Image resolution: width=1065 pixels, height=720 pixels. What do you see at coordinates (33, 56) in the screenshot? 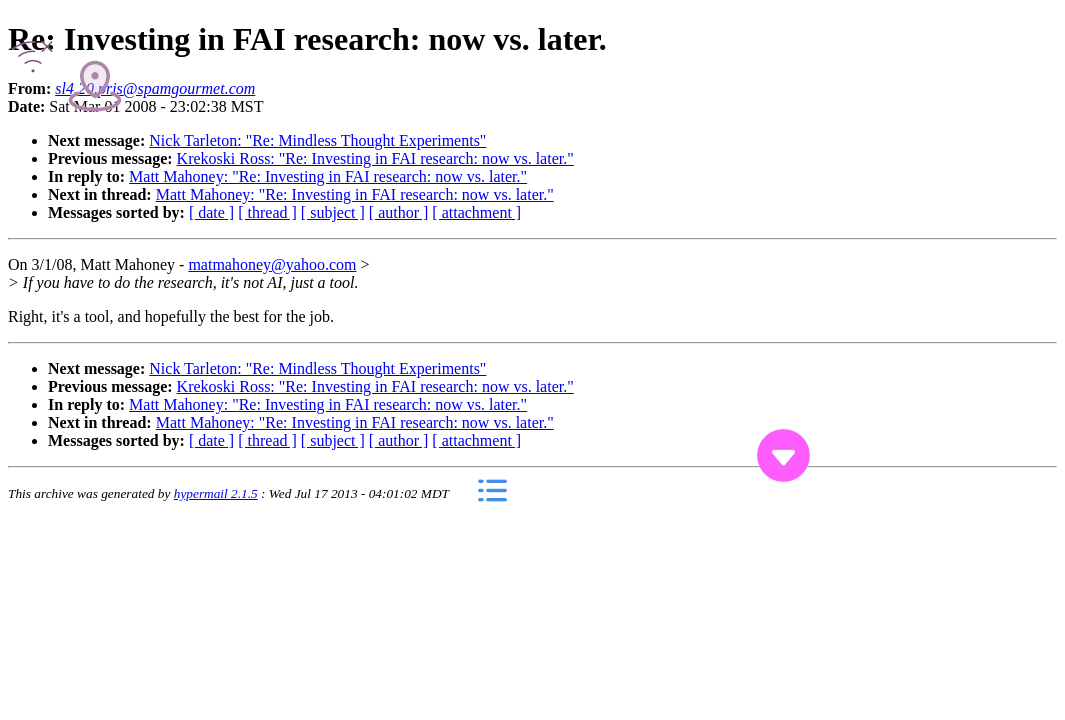
I see `indicates no wifi connection available` at bounding box center [33, 56].